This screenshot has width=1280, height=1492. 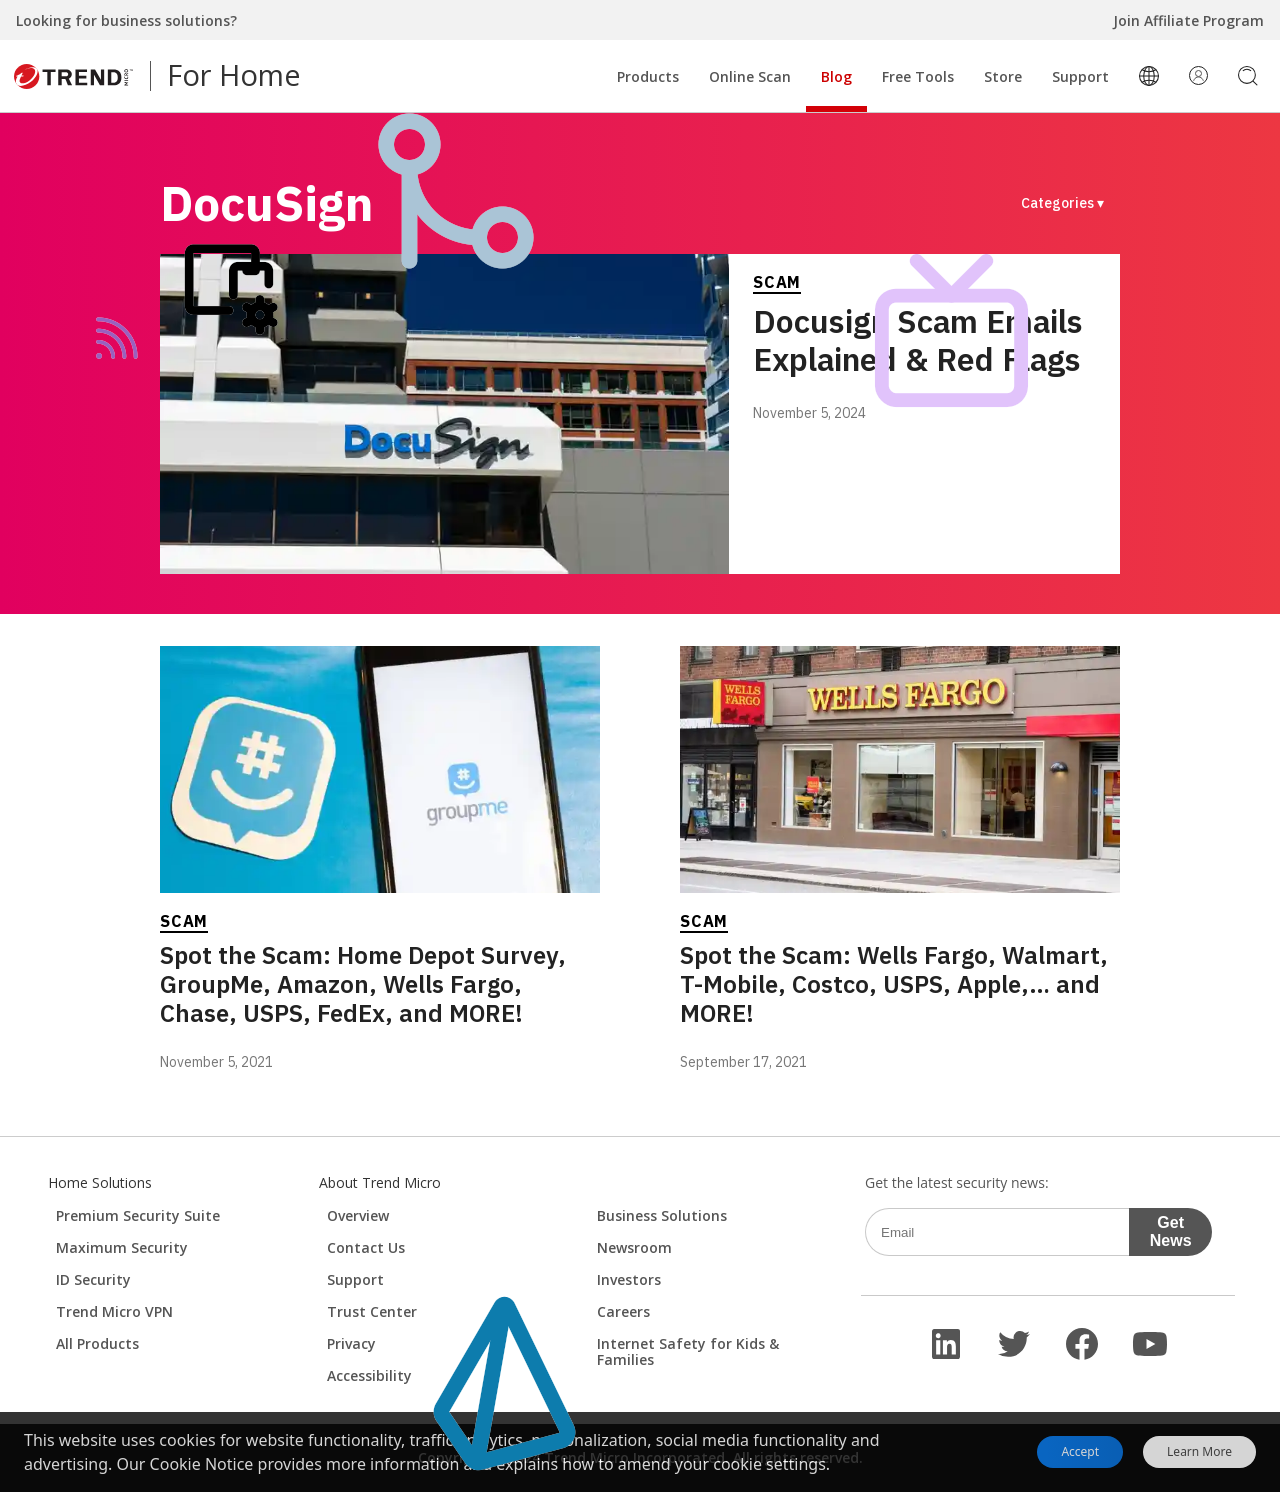 I want to click on manage device settings, so click(x=229, y=284).